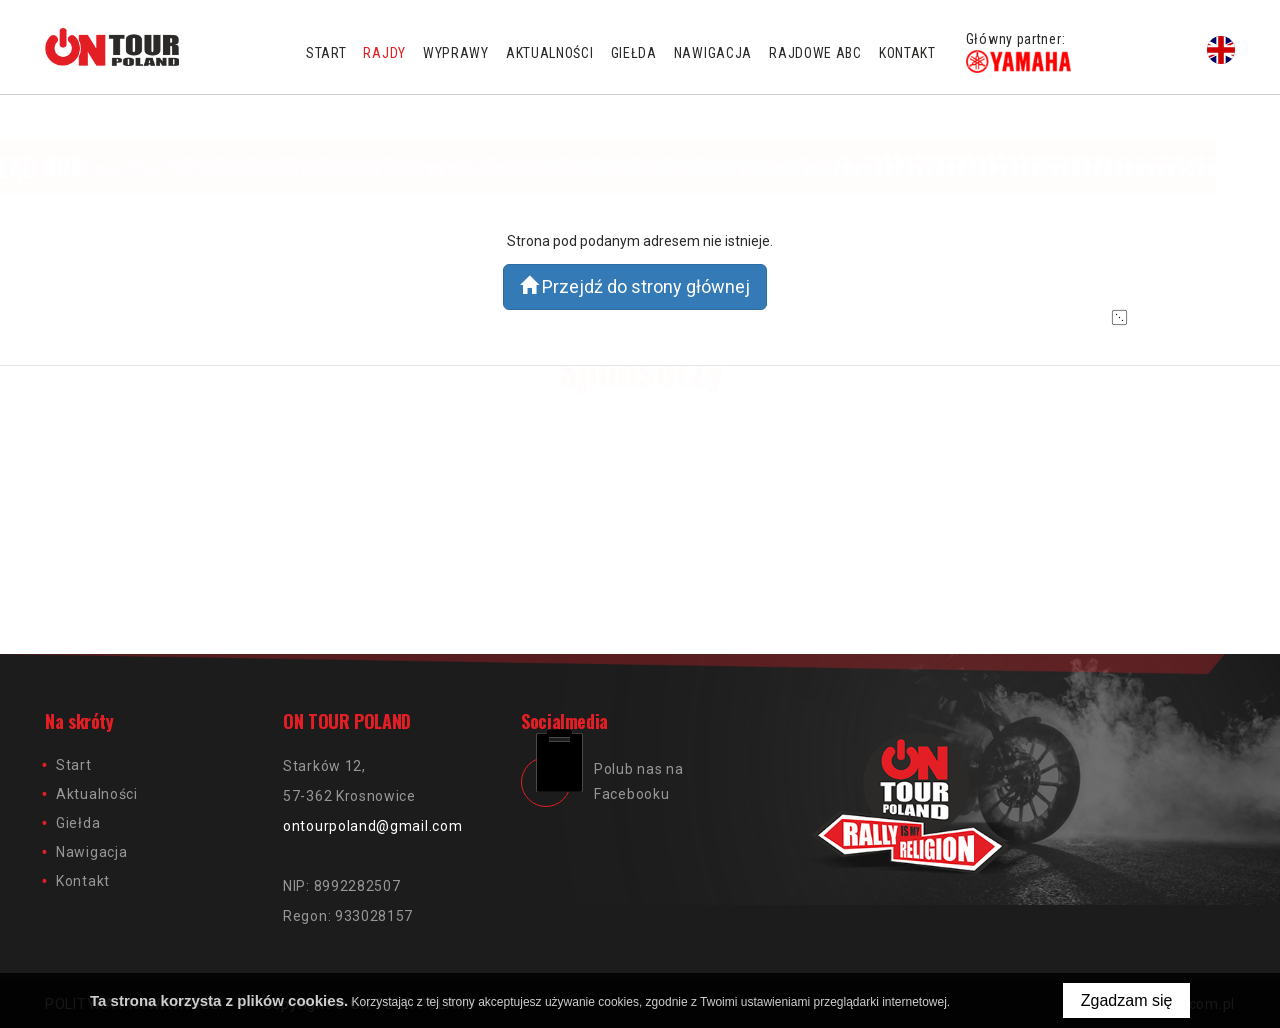 The image size is (1280, 1028). I want to click on copy to clipboard, so click(559, 760).